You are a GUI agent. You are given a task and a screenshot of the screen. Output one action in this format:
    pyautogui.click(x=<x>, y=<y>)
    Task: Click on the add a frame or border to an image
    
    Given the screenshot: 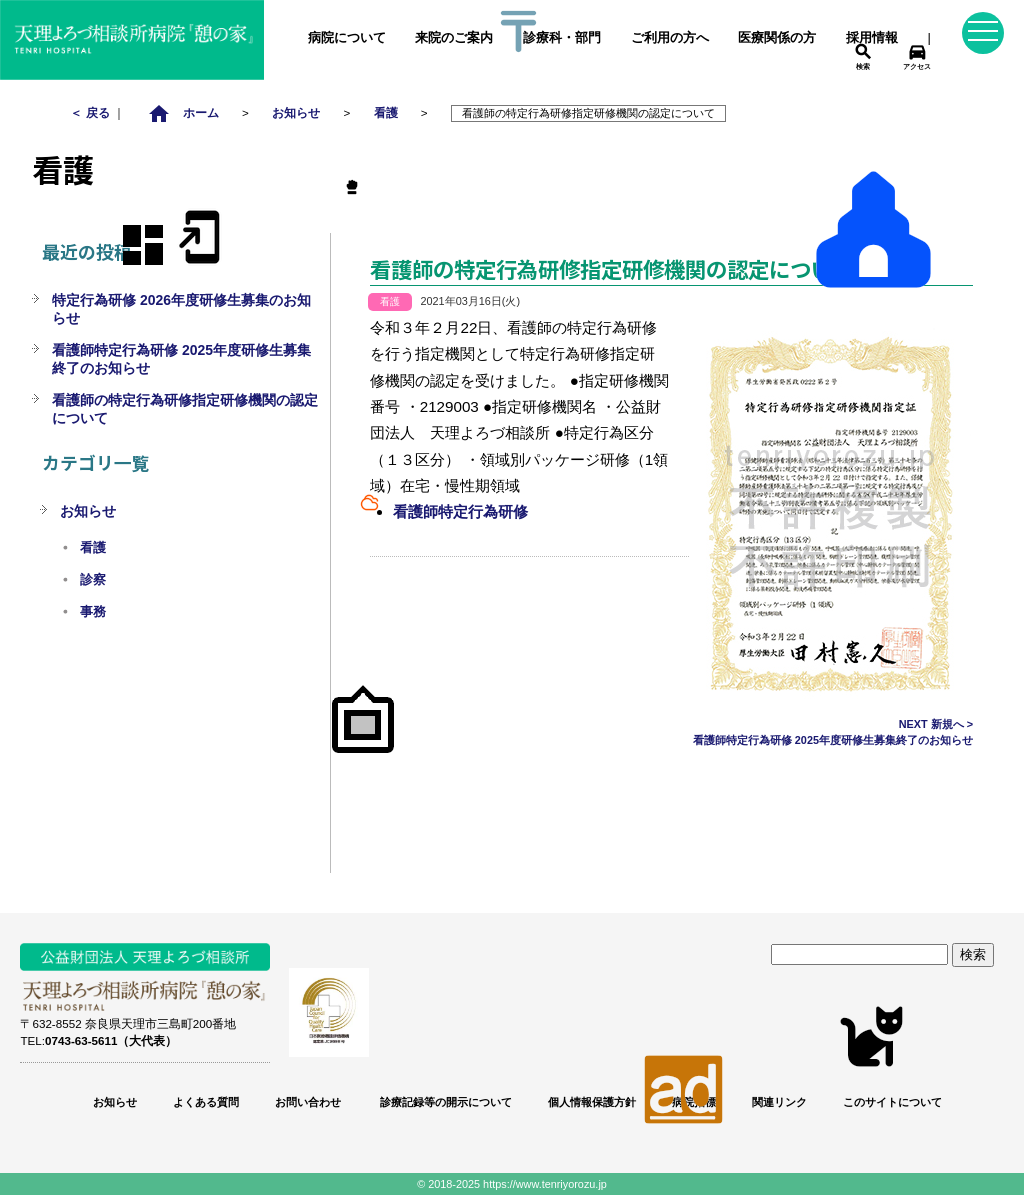 What is the action you would take?
    pyautogui.click(x=363, y=722)
    